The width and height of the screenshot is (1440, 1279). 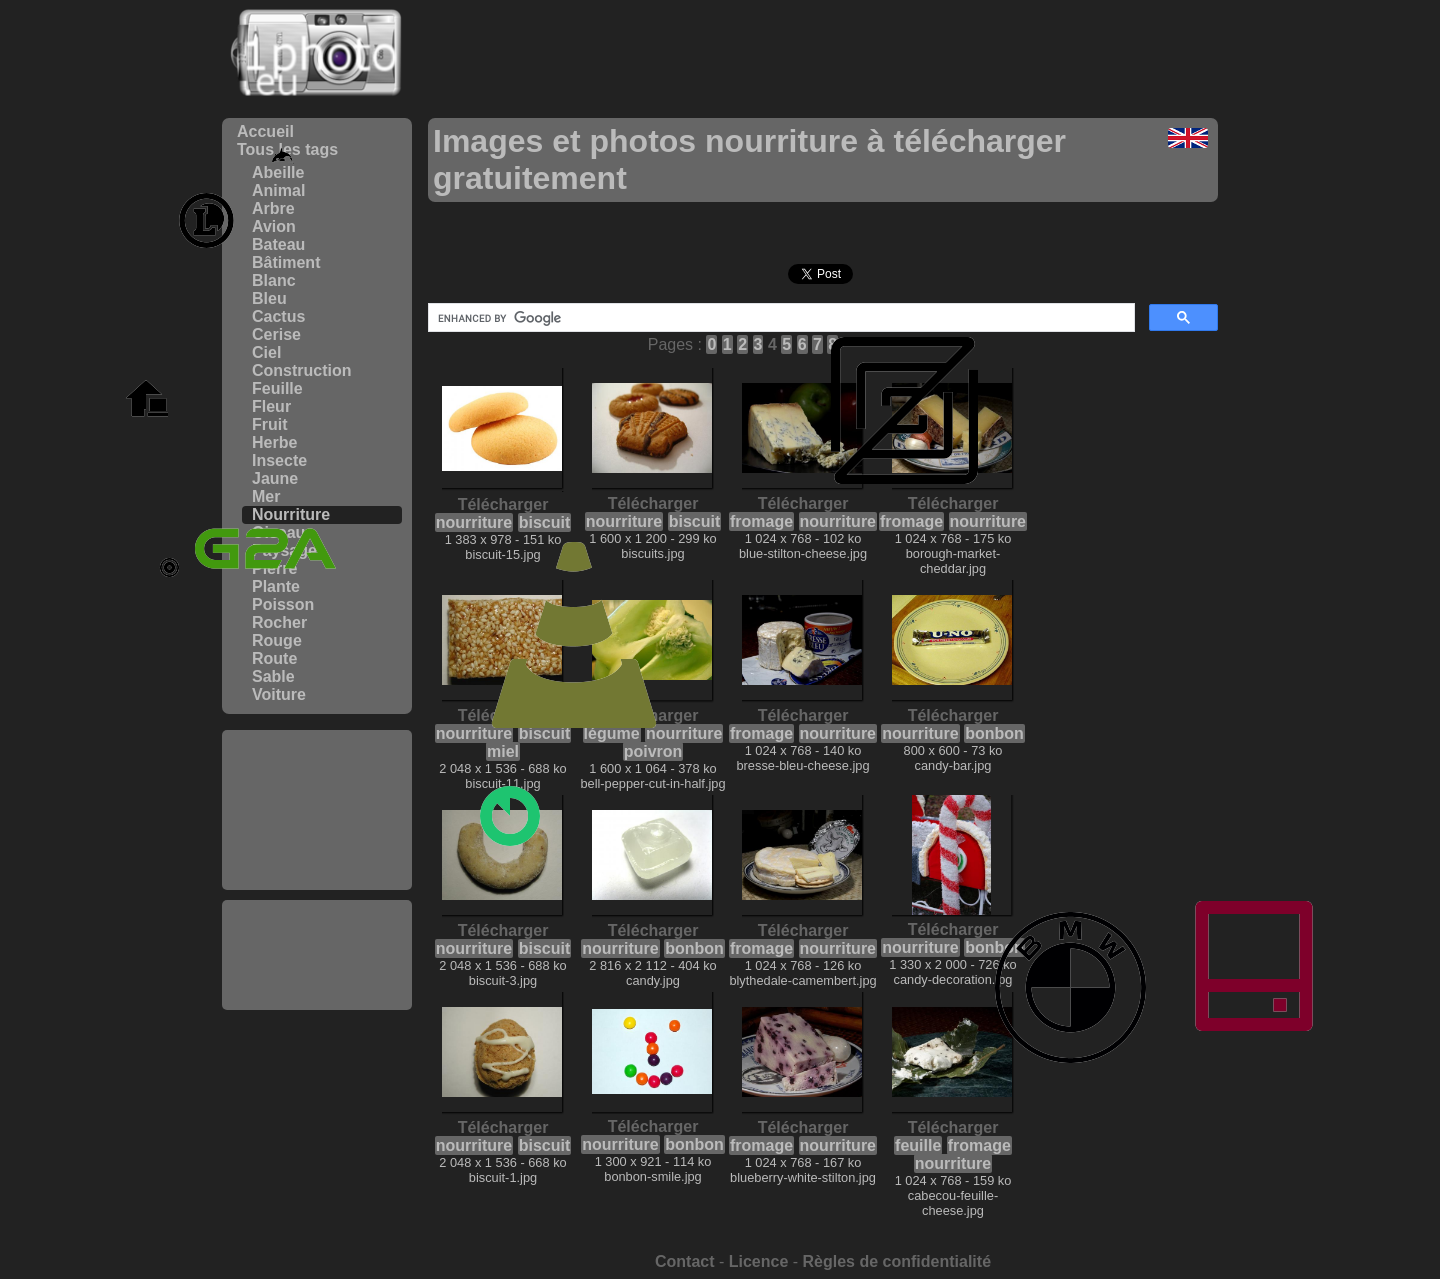 I want to click on loading progress indicator at approximately 70% complete, so click(x=510, y=816).